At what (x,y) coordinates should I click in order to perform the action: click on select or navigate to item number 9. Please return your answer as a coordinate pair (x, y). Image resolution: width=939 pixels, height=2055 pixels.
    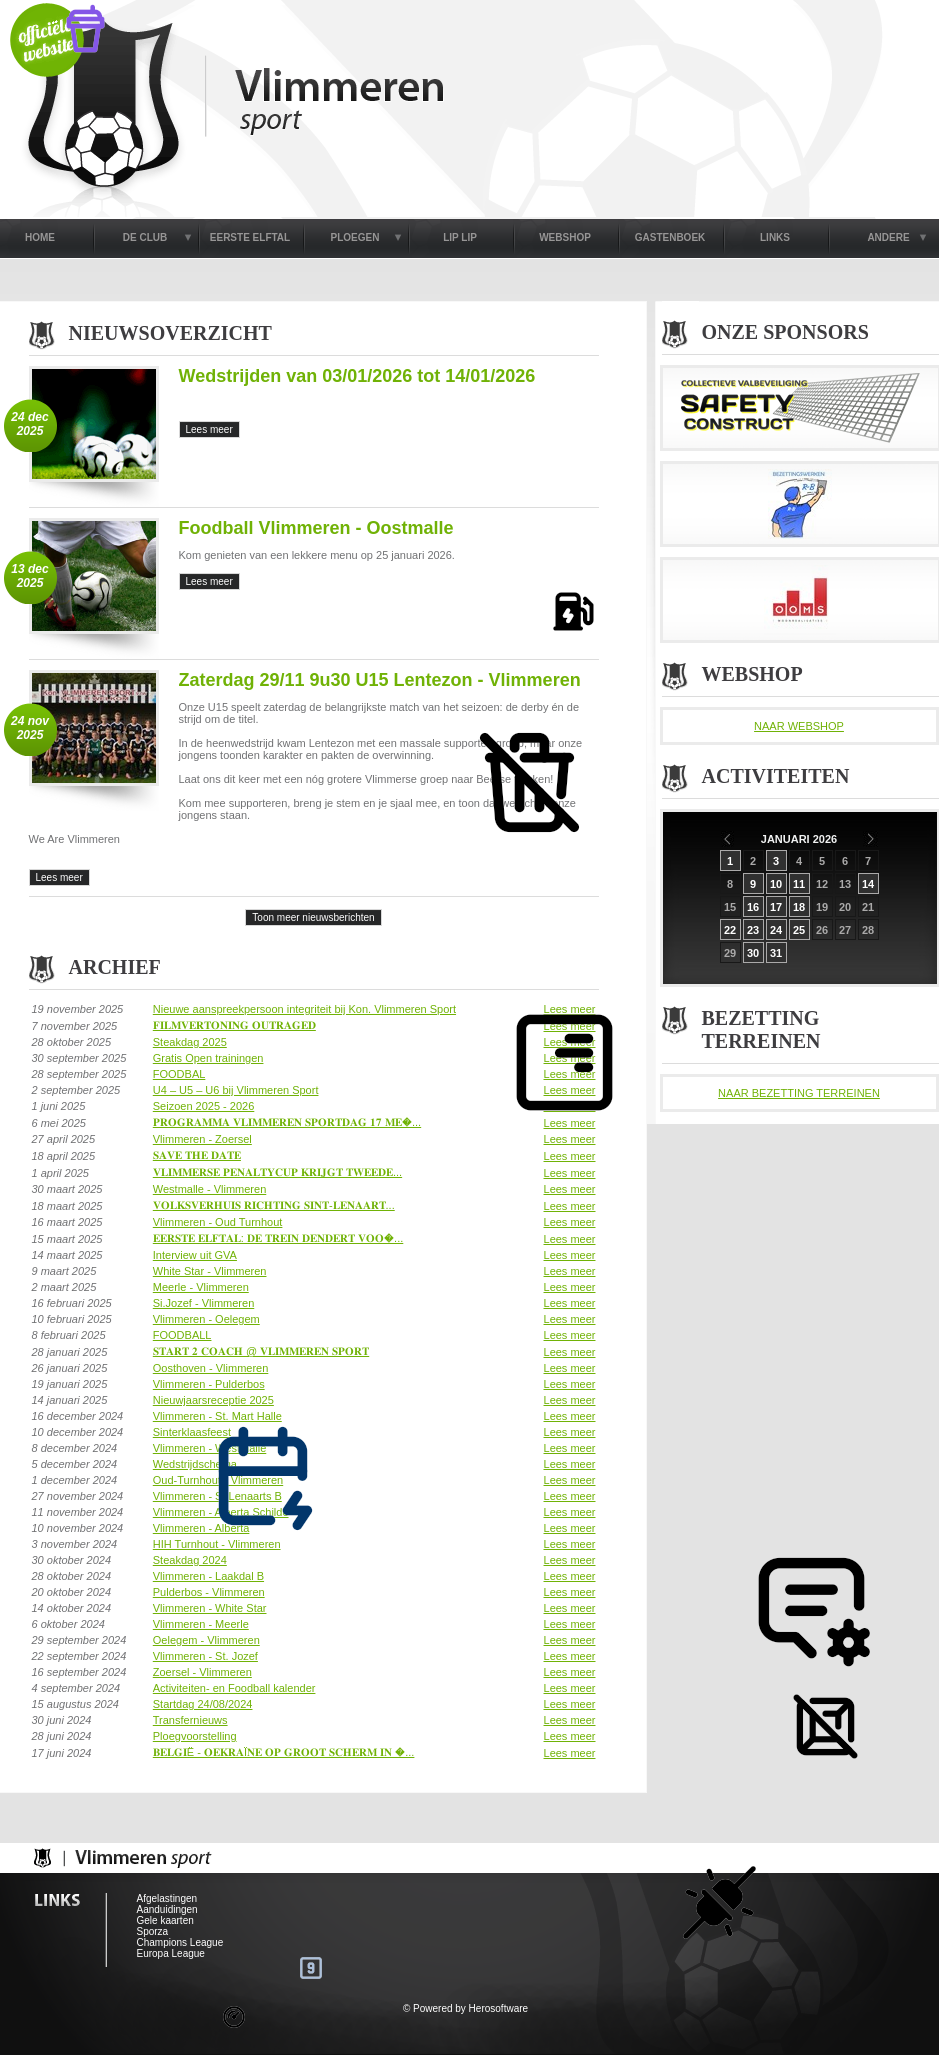
    Looking at the image, I should click on (311, 1968).